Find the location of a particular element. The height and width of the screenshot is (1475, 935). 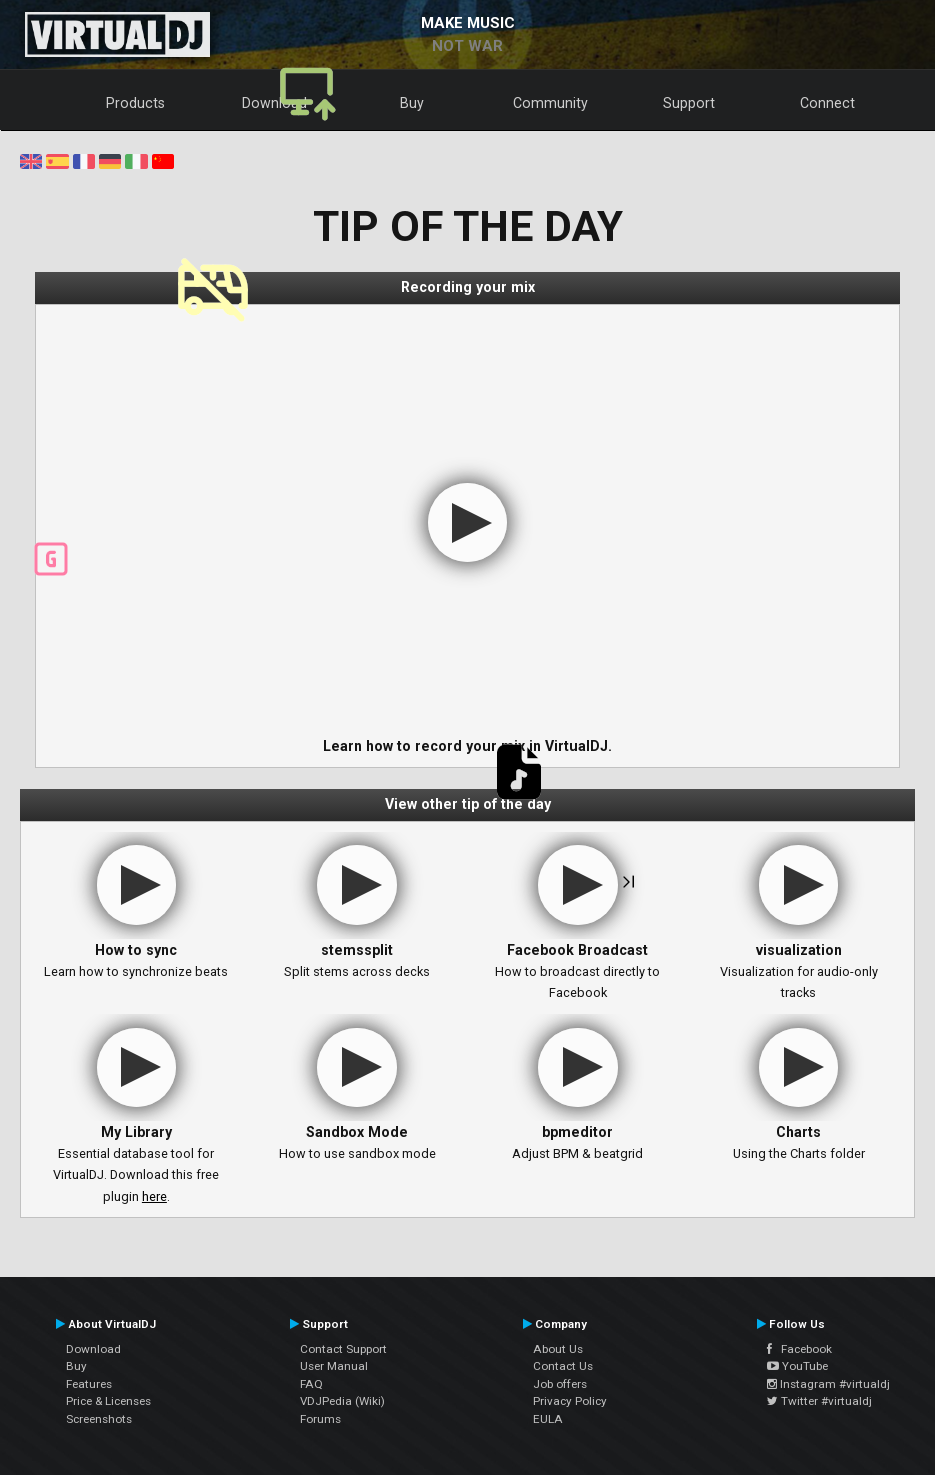

upload content to desktop is located at coordinates (306, 91).